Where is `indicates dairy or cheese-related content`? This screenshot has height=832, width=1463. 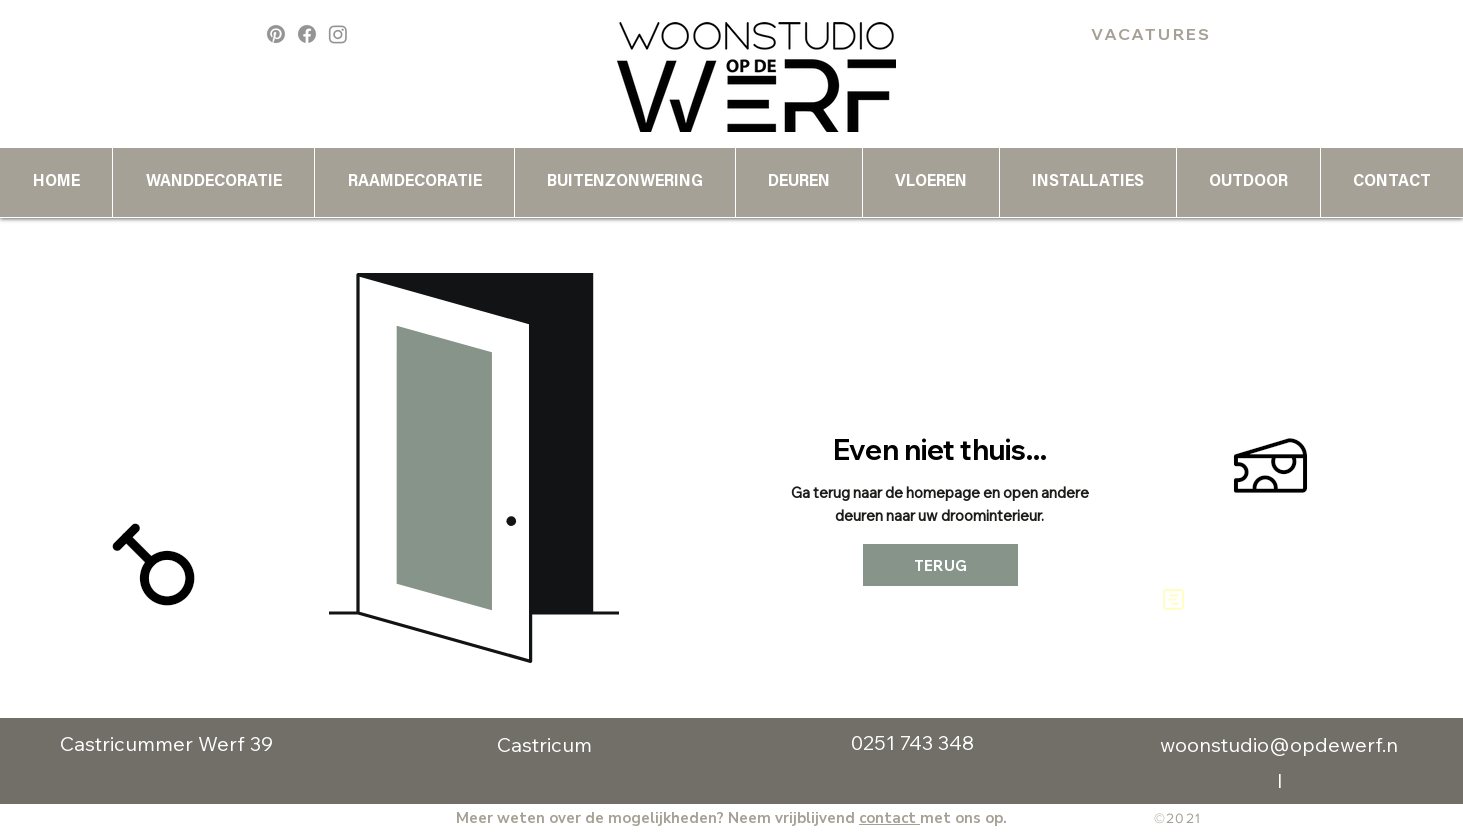 indicates dairy or cheese-related content is located at coordinates (1270, 469).